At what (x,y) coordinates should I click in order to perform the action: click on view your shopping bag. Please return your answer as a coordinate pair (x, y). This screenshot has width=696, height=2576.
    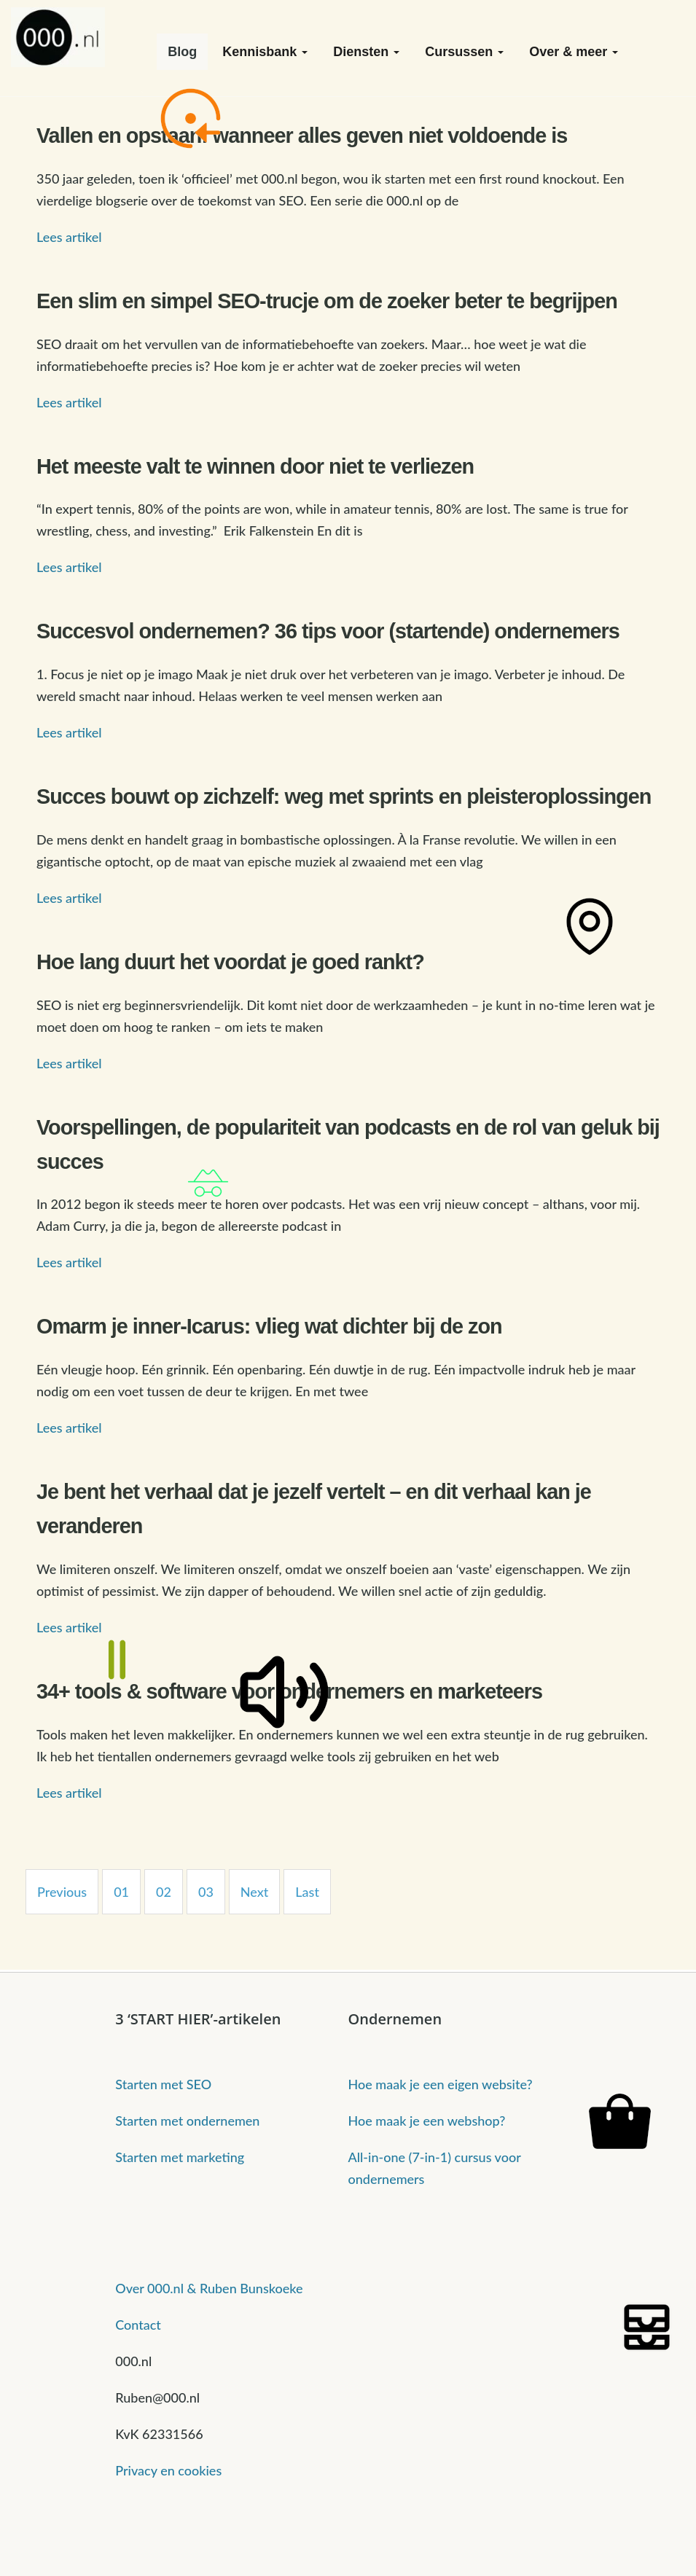
    Looking at the image, I should click on (619, 2124).